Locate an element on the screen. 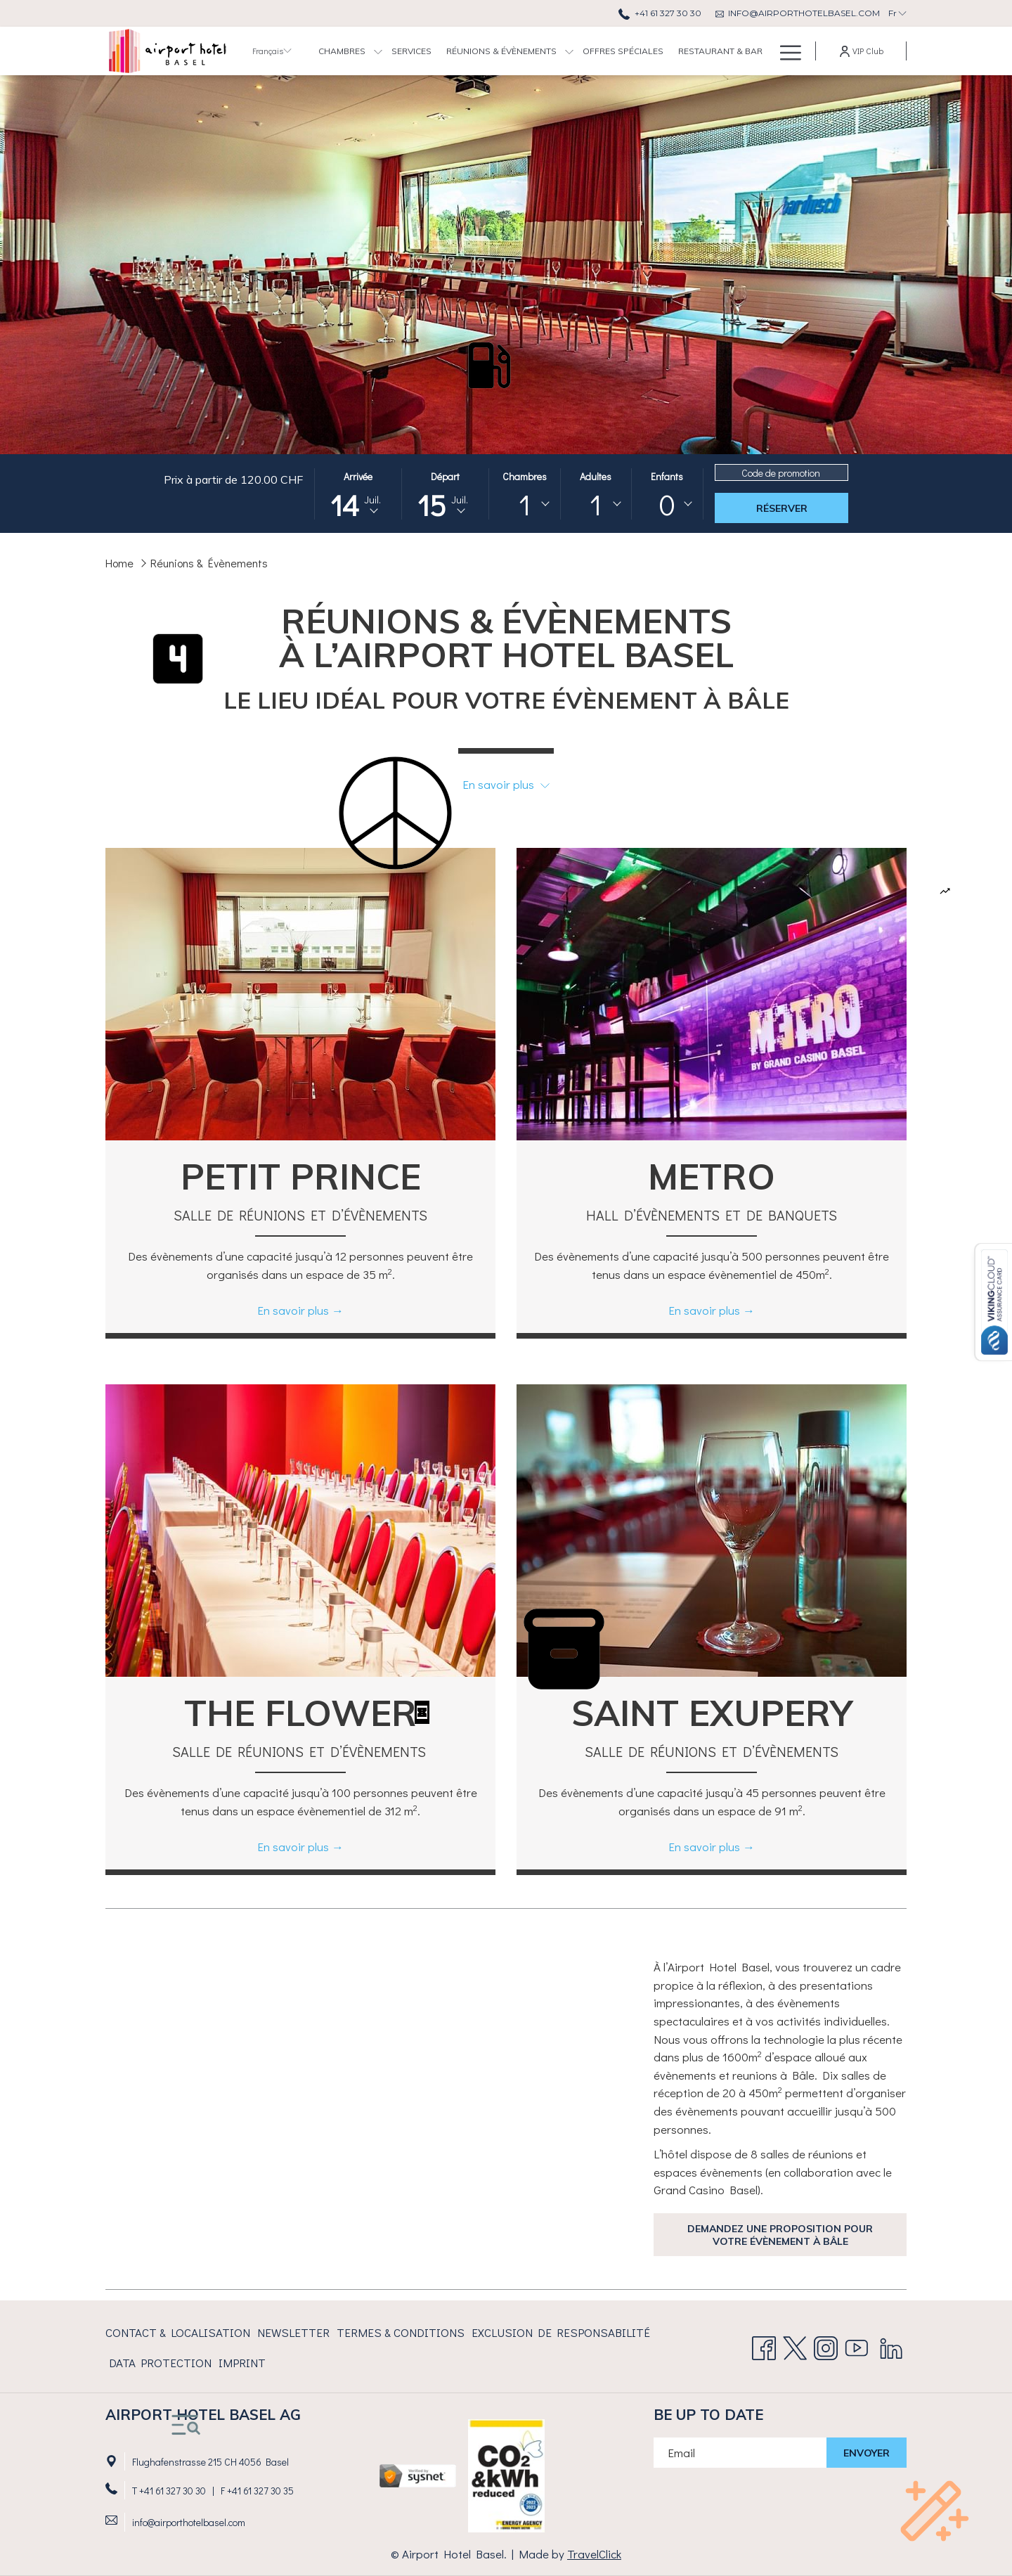 The width and height of the screenshot is (1012, 2576). book an appointment or reservation online is located at coordinates (422, 1712).